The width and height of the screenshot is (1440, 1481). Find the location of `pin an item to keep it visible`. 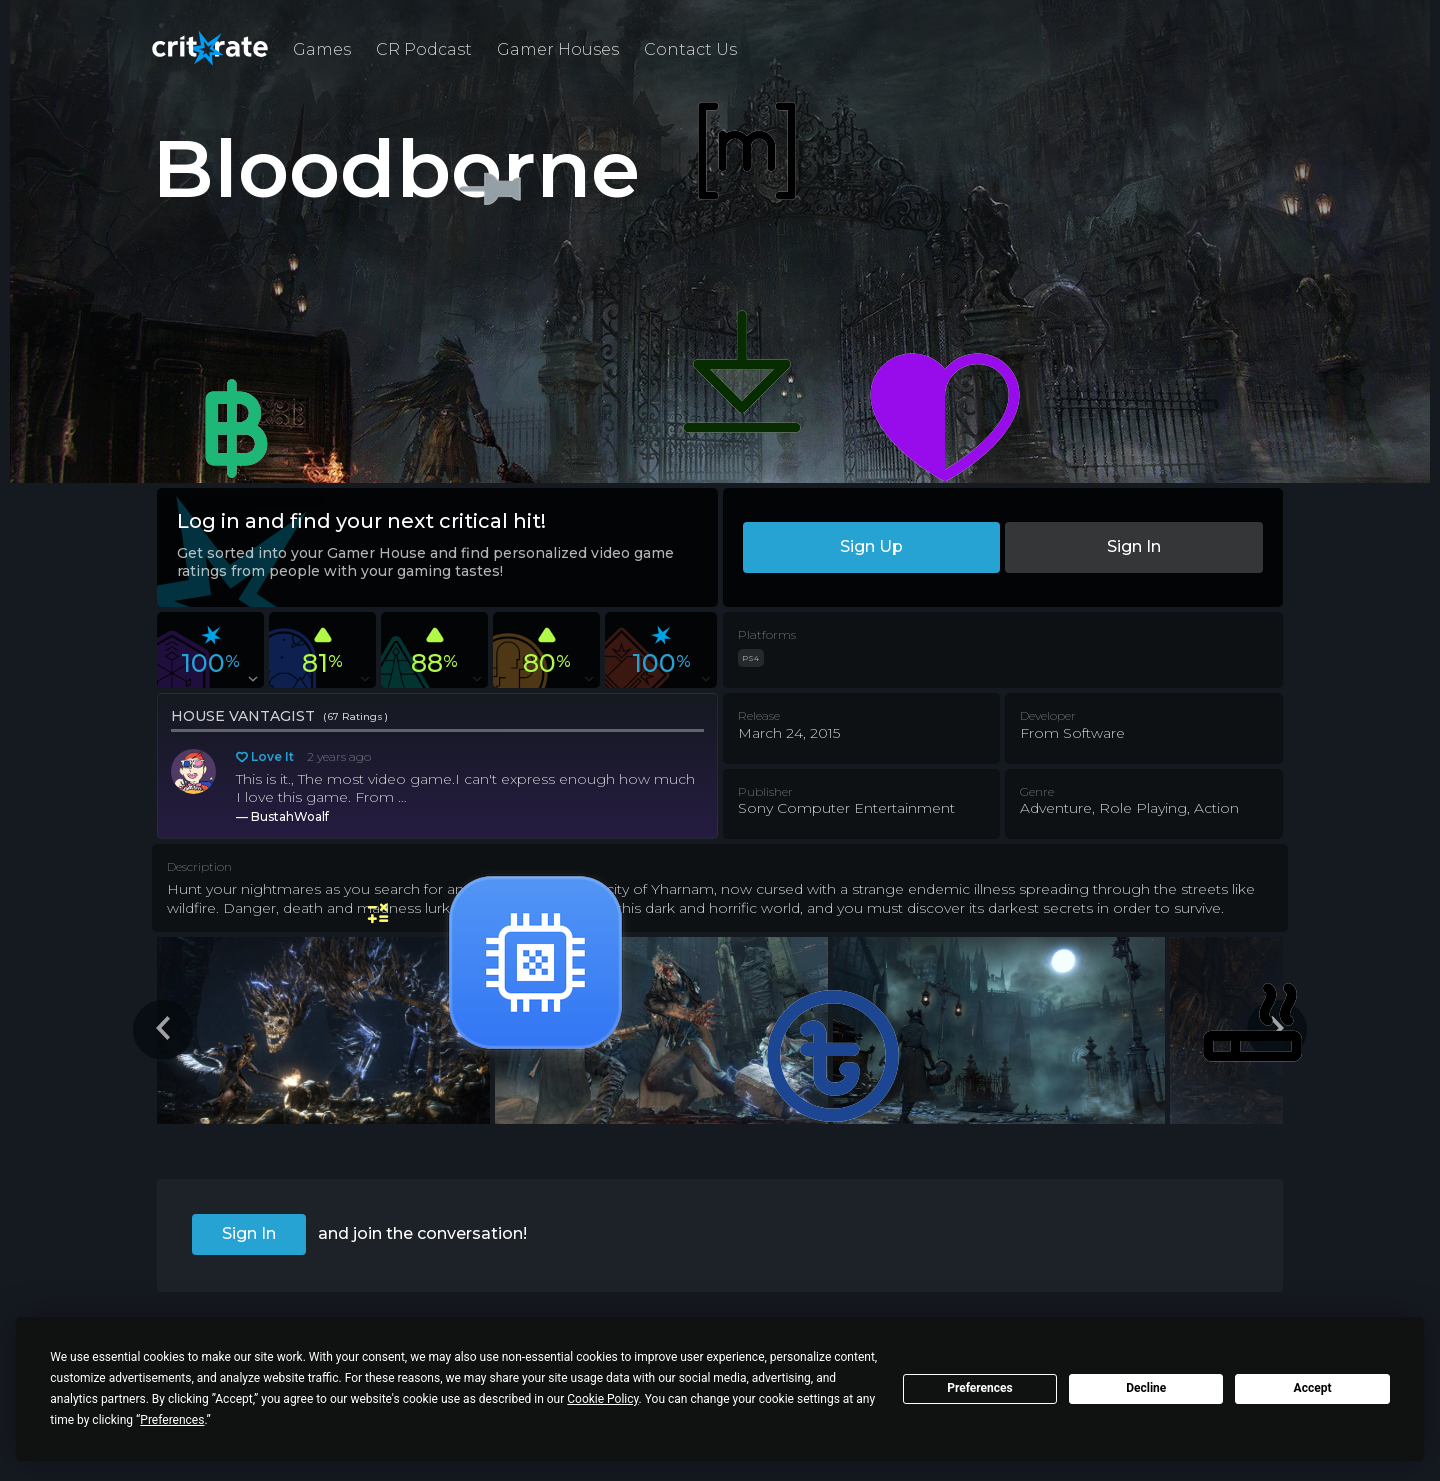

pin an item to keep it visible is located at coordinates (489, 191).